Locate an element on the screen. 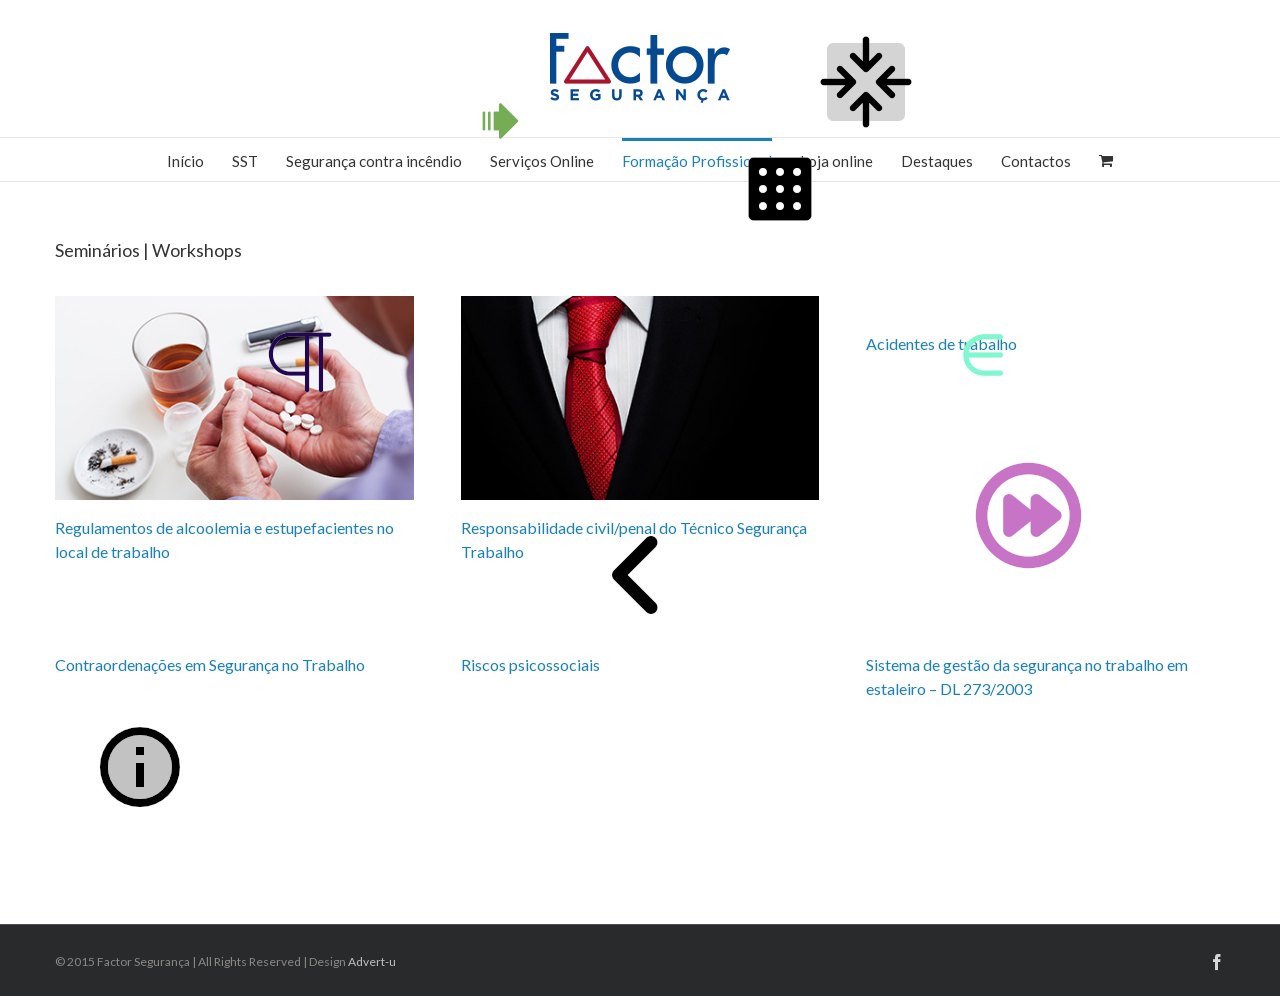 This screenshot has height=996, width=1280. open app drawer or launcher is located at coordinates (780, 189).